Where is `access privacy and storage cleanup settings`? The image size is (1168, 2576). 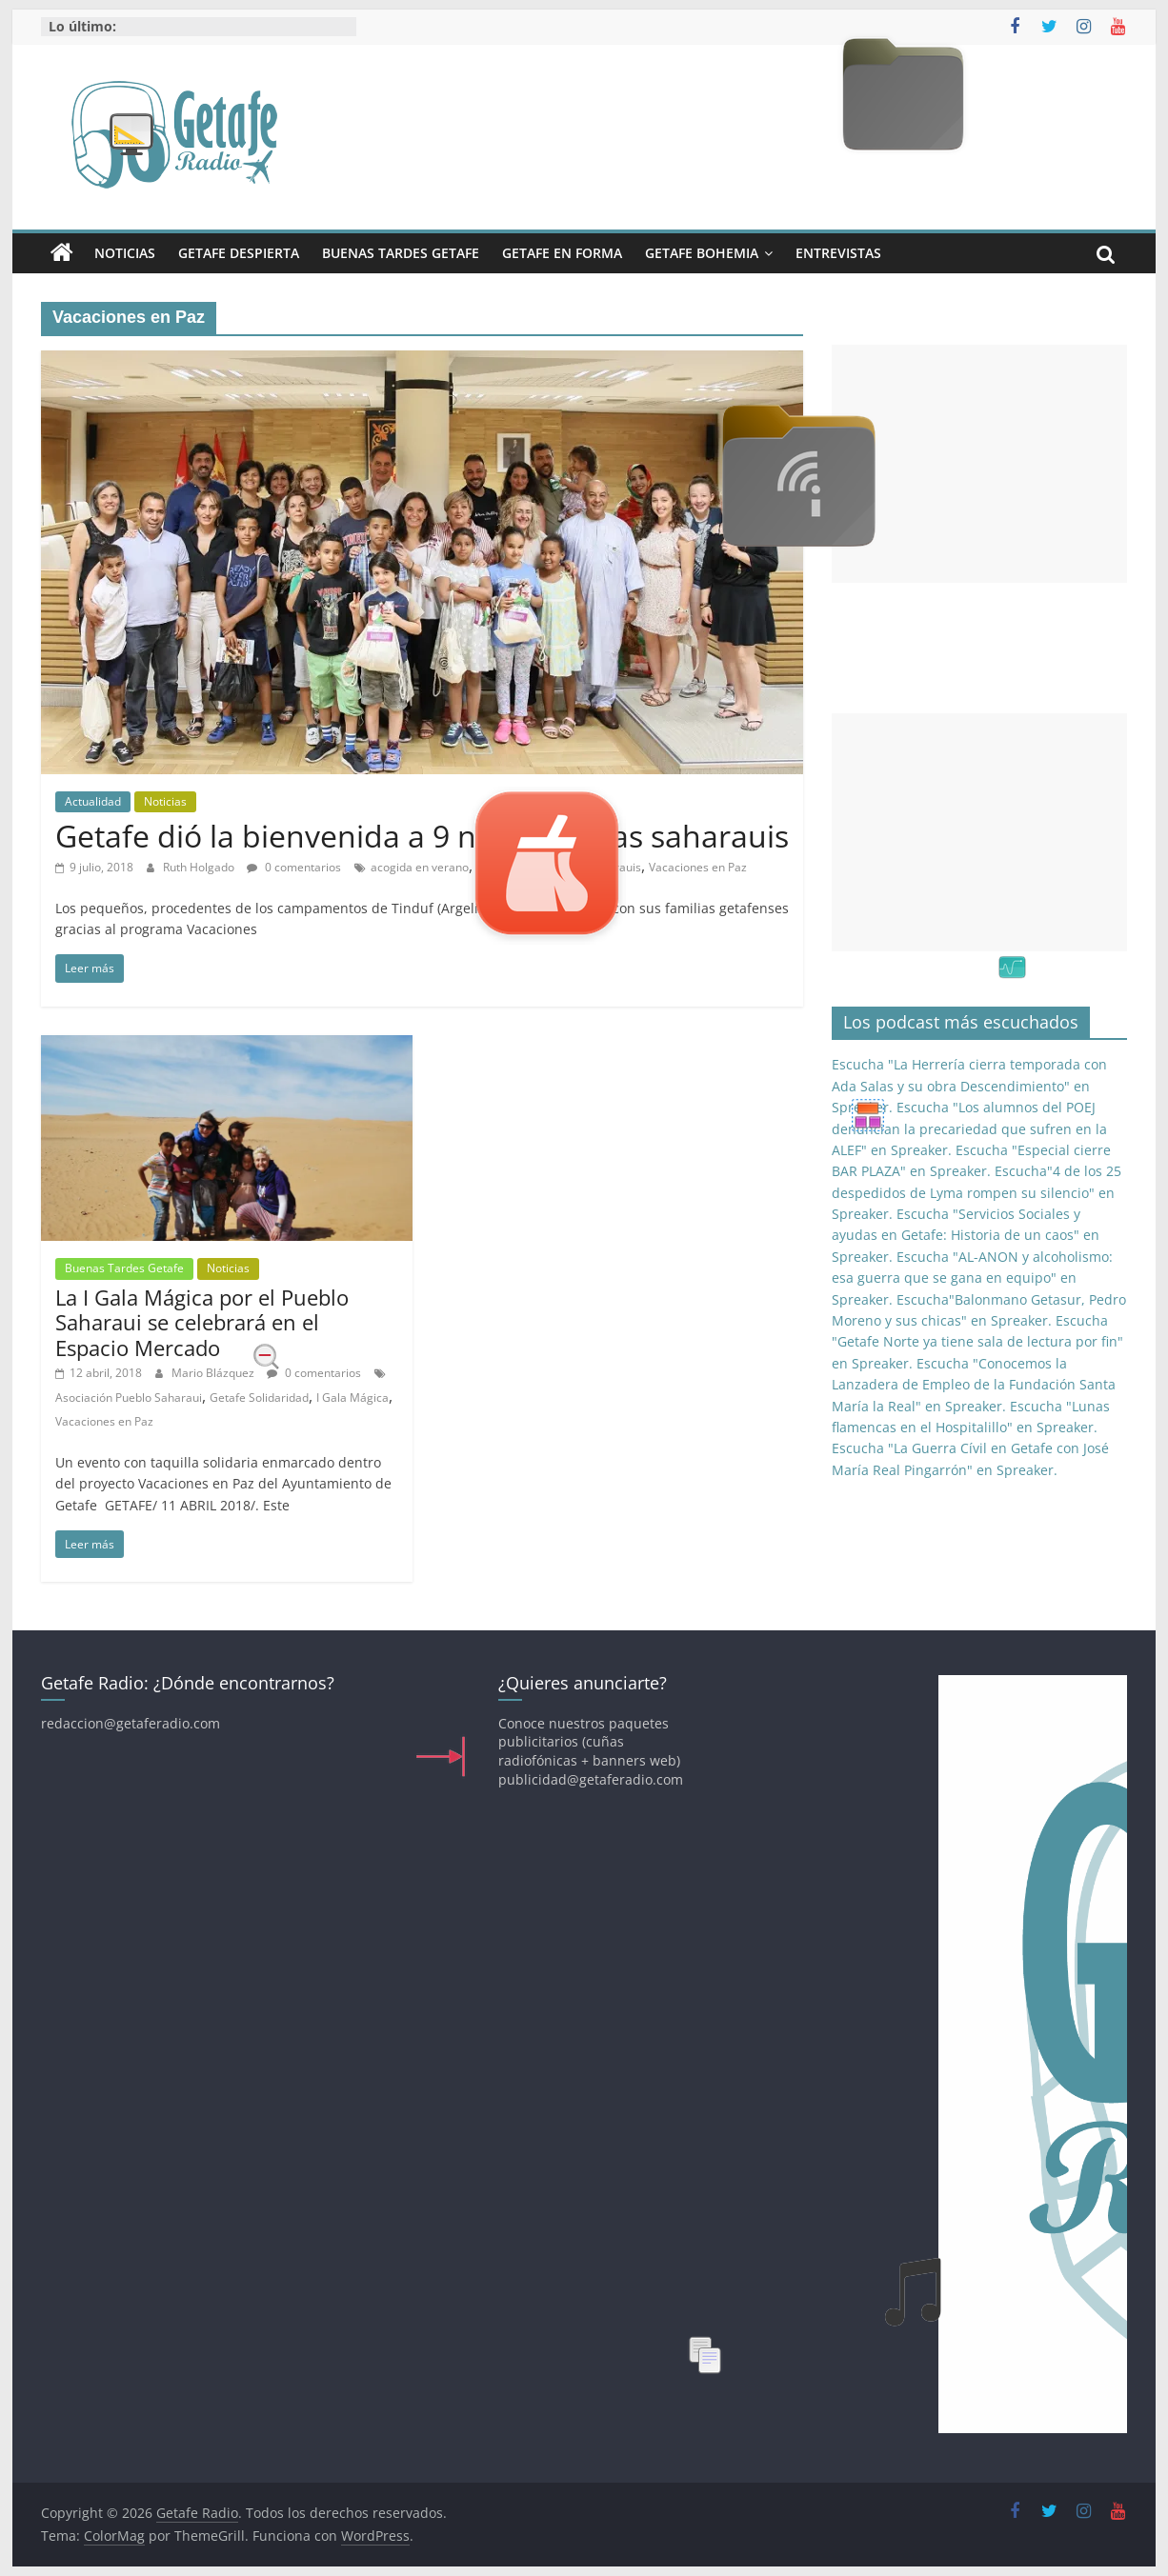 access privacy and storage cleanup settings is located at coordinates (547, 866).